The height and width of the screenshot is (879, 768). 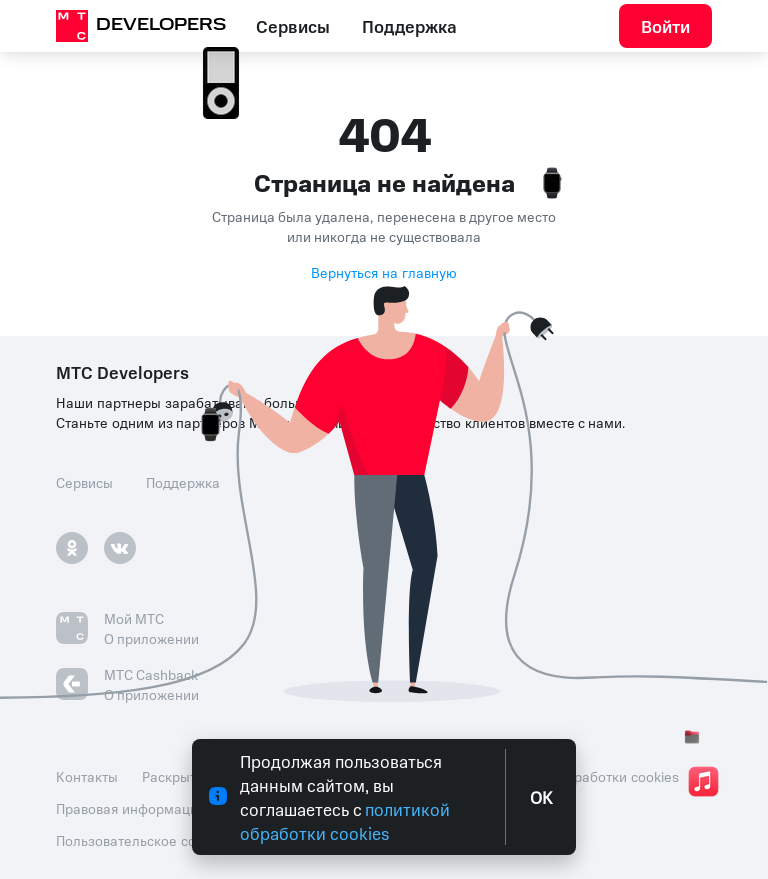 I want to click on apple watch series 5 device icon, so click(x=210, y=424).